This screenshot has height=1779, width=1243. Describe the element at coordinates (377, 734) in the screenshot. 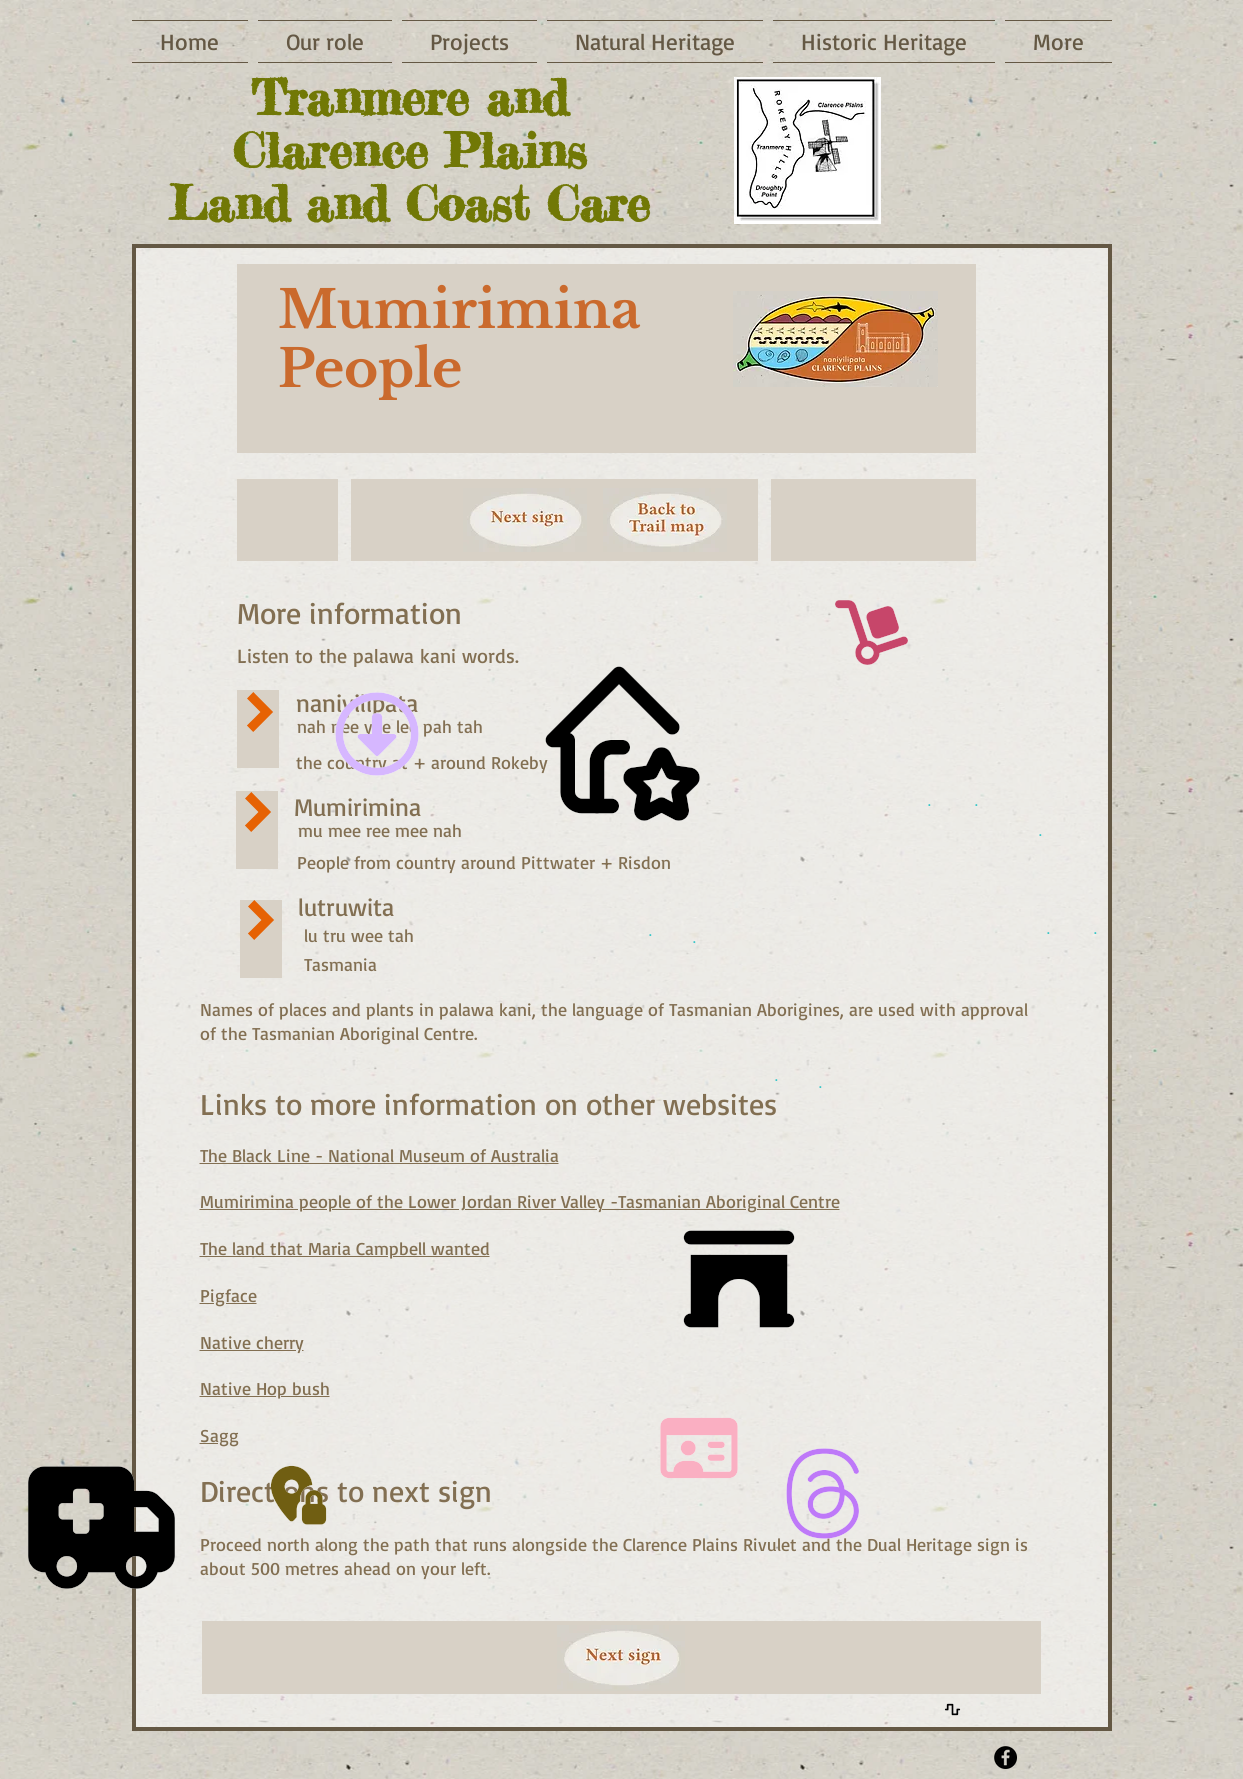

I see `download a file or content` at that location.